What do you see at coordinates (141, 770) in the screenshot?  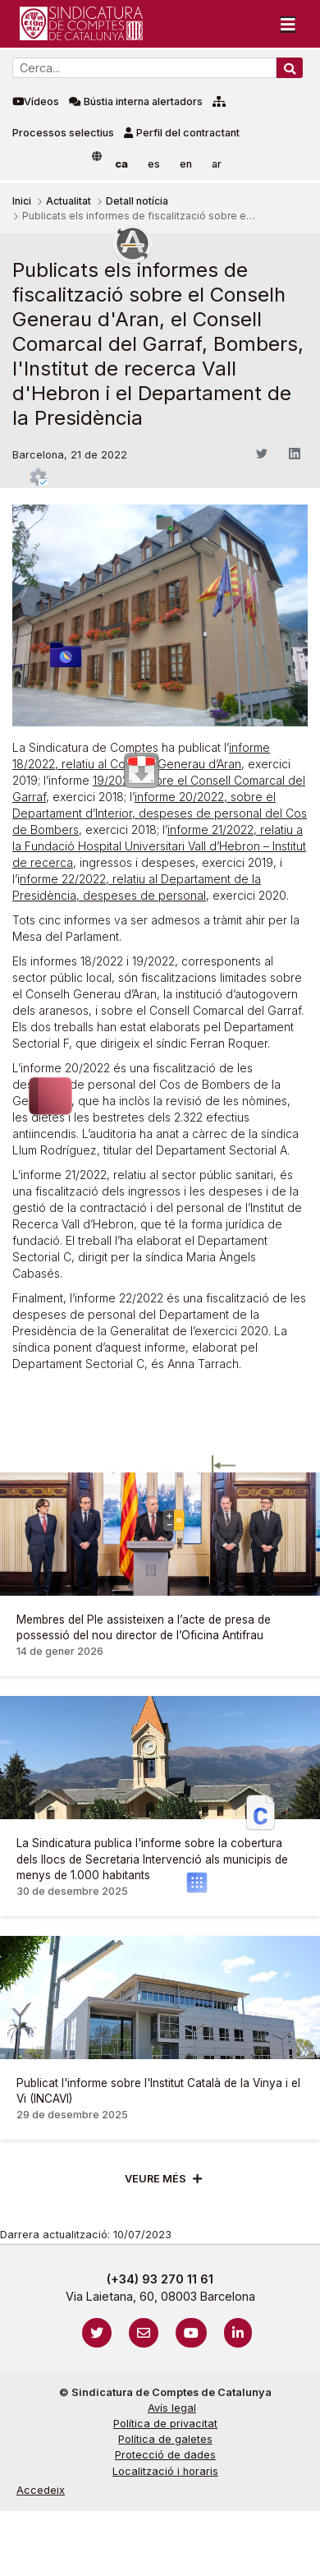 I see `open transmission bittorrent client` at bounding box center [141, 770].